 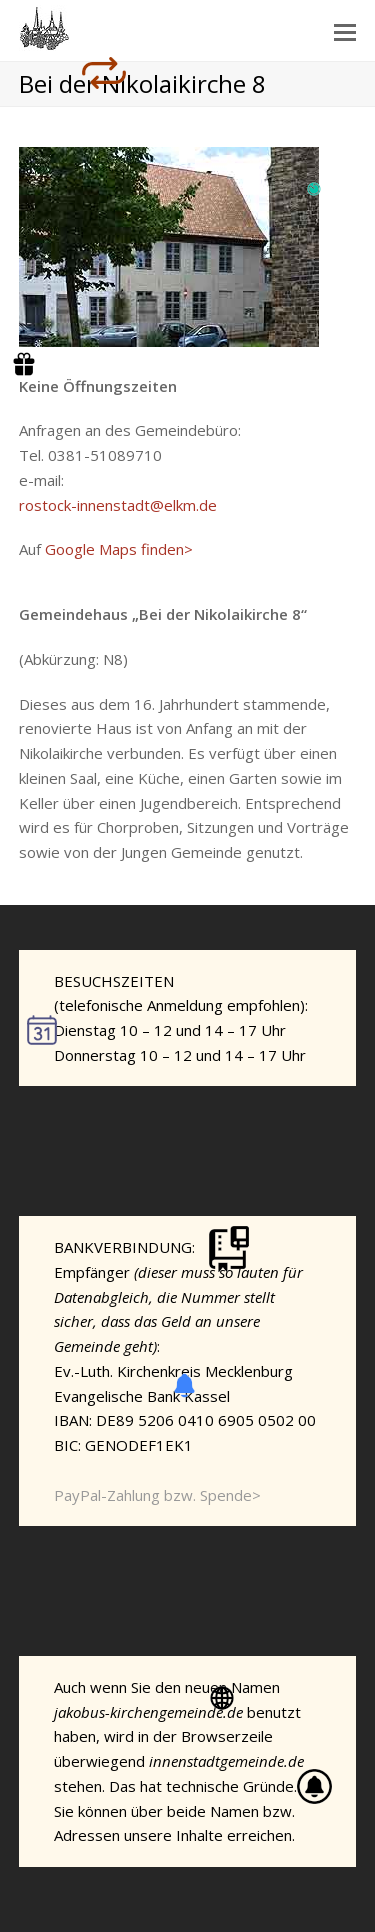 What do you see at coordinates (184, 1385) in the screenshot?
I see `view your notifications` at bounding box center [184, 1385].